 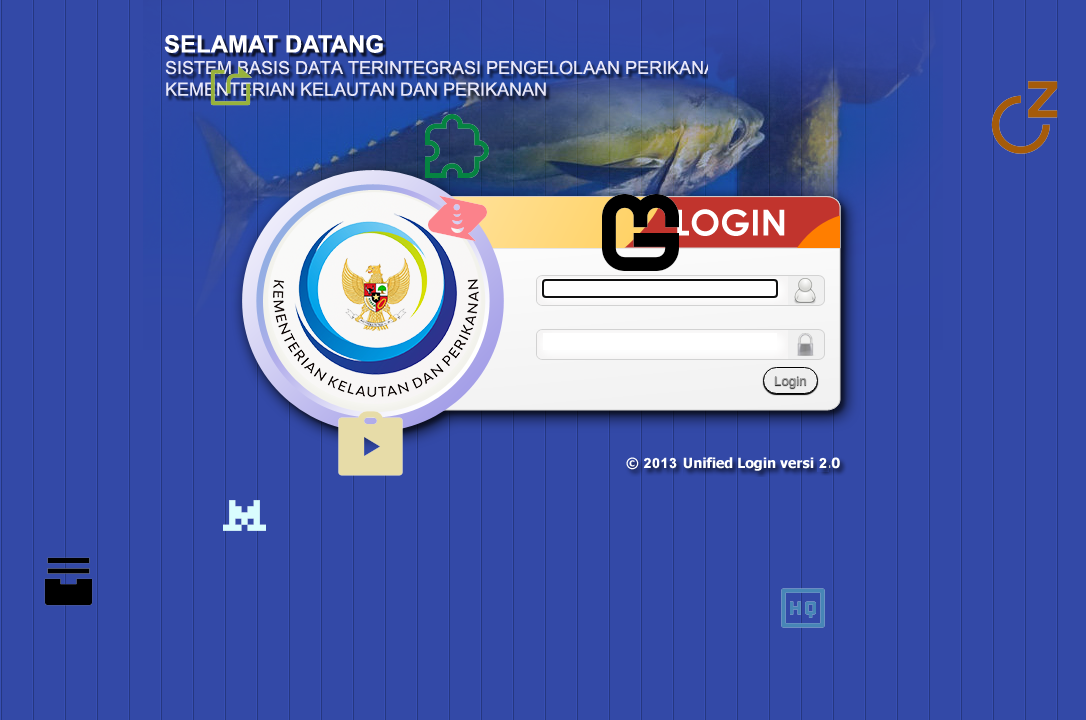 What do you see at coordinates (230, 87) in the screenshot?
I see `share content to another app or platform` at bounding box center [230, 87].